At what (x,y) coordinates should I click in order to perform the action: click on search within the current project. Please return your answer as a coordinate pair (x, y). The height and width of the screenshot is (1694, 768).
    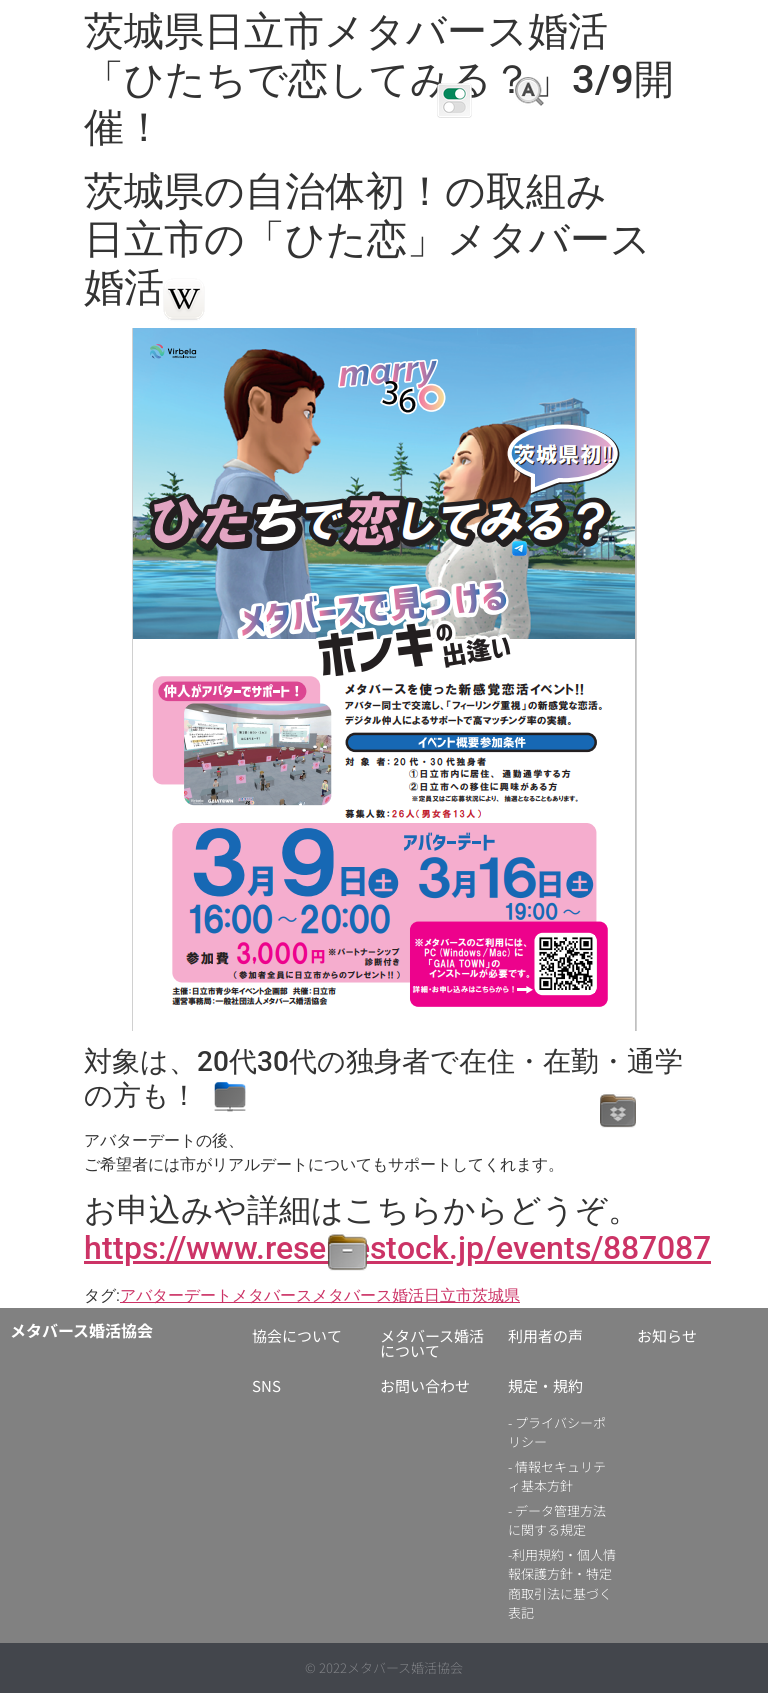
    Looking at the image, I should click on (529, 91).